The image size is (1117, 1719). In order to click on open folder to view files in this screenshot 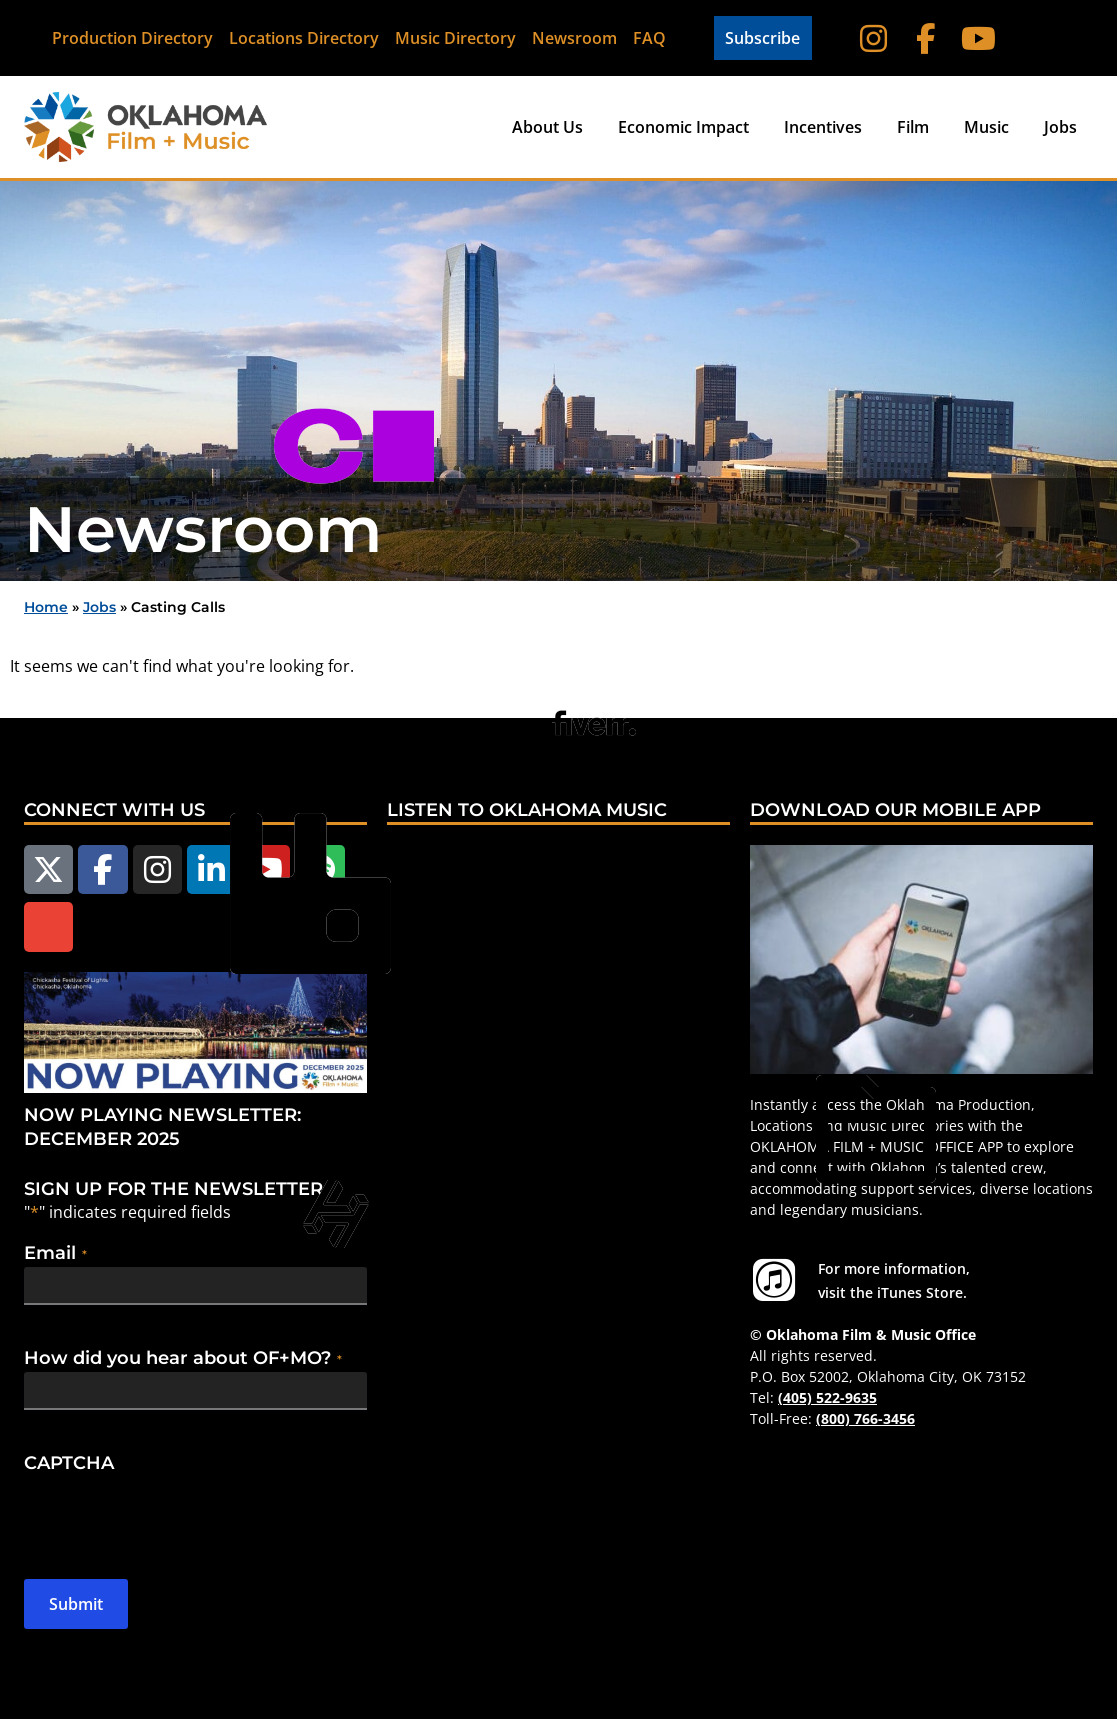, I will do `click(876, 1129)`.